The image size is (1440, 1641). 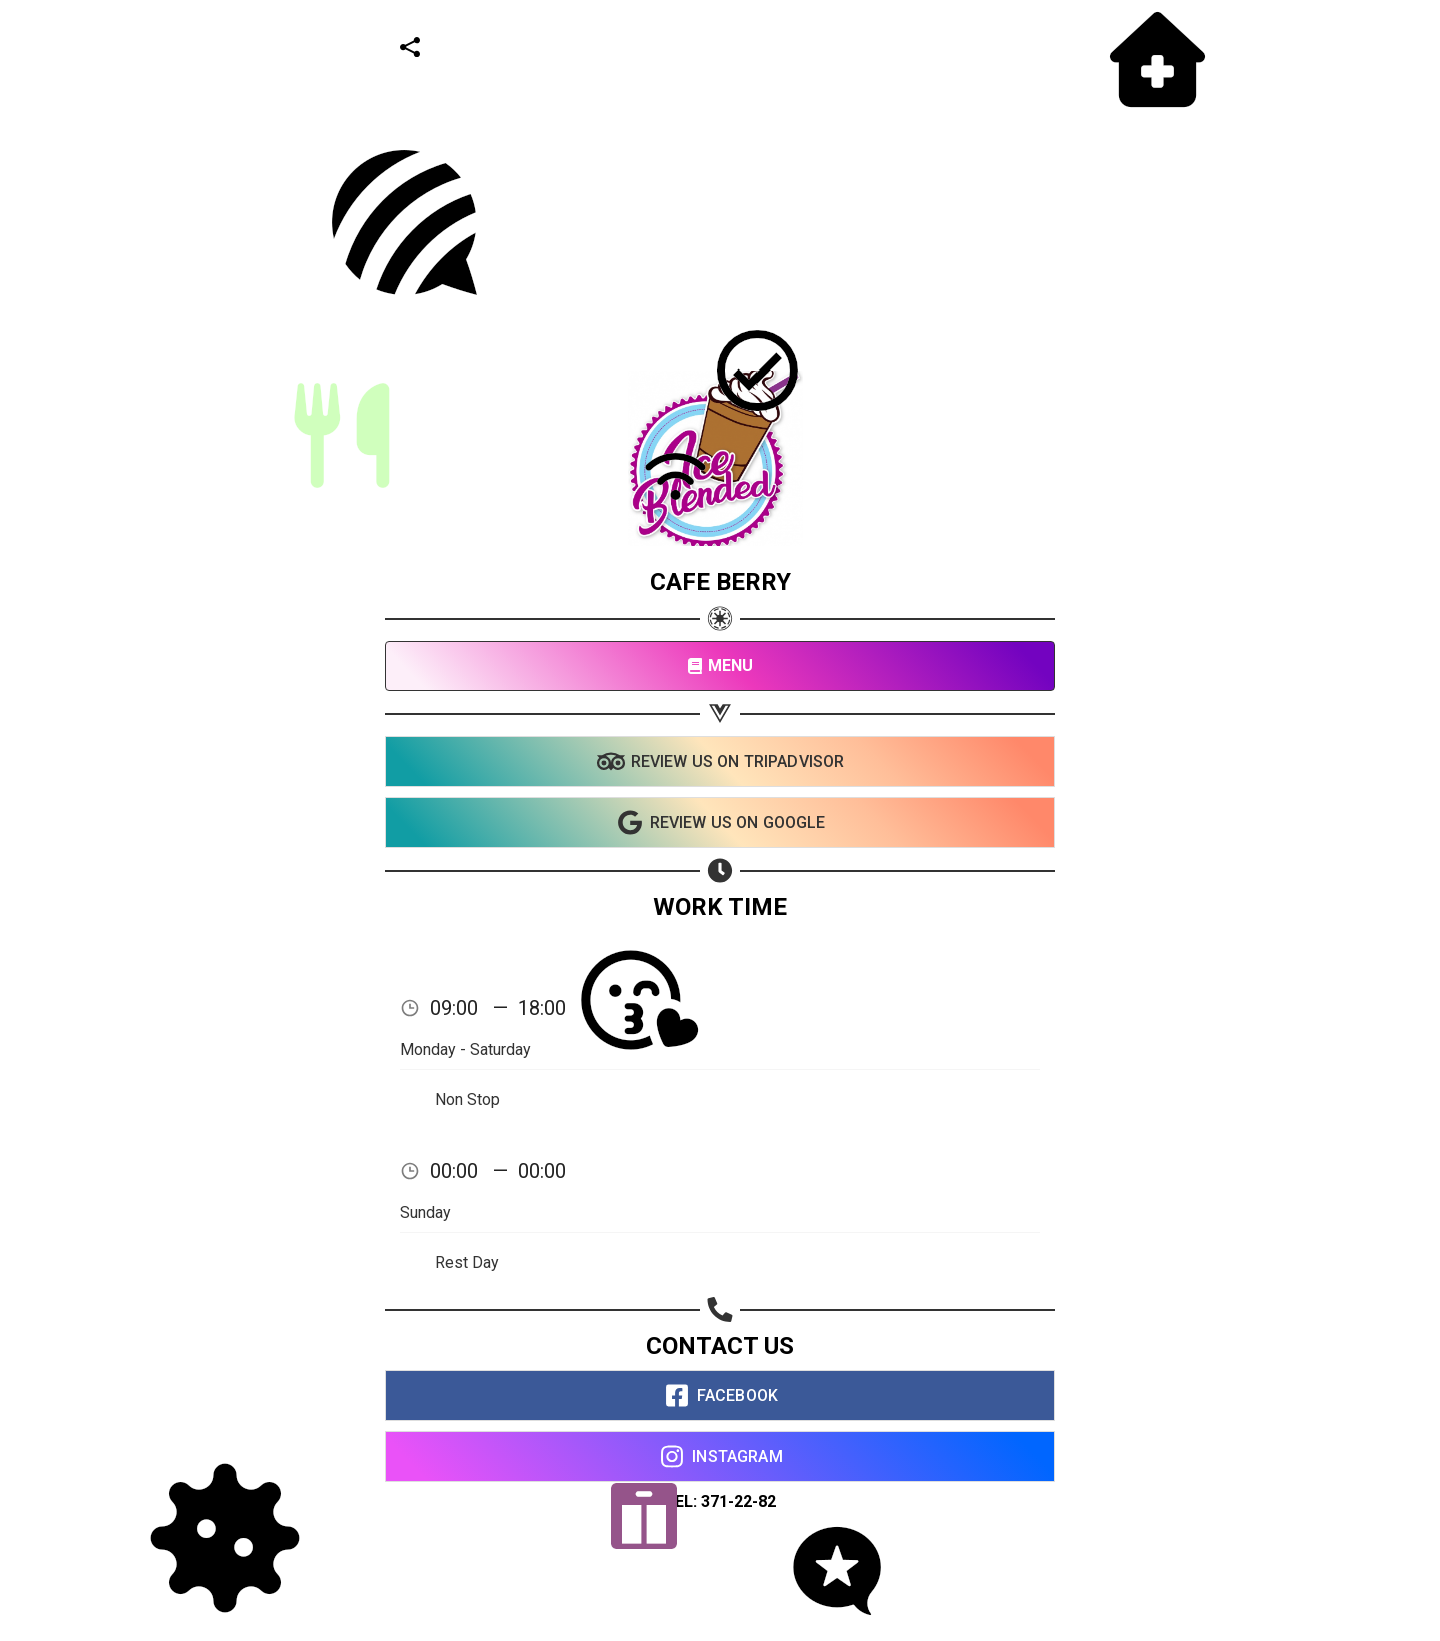 I want to click on find nearby restaurants or dining options, so click(x=343, y=435).